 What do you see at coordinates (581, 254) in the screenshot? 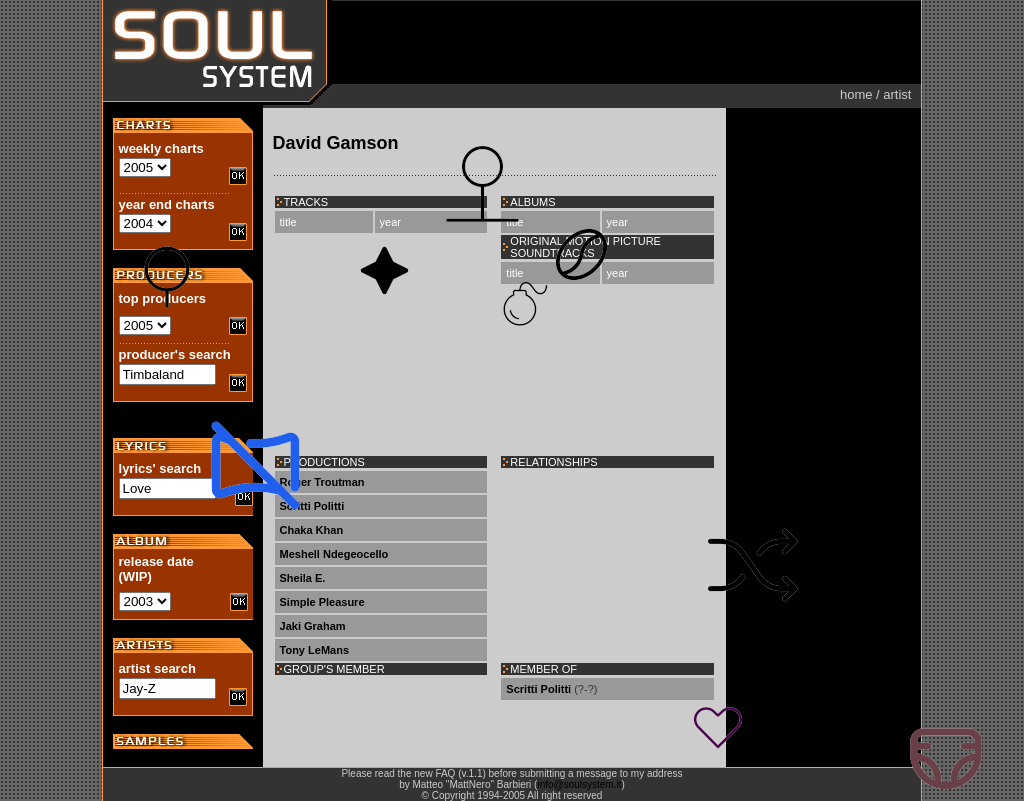
I see `browse coffee shops or cafés nearby` at bounding box center [581, 254].